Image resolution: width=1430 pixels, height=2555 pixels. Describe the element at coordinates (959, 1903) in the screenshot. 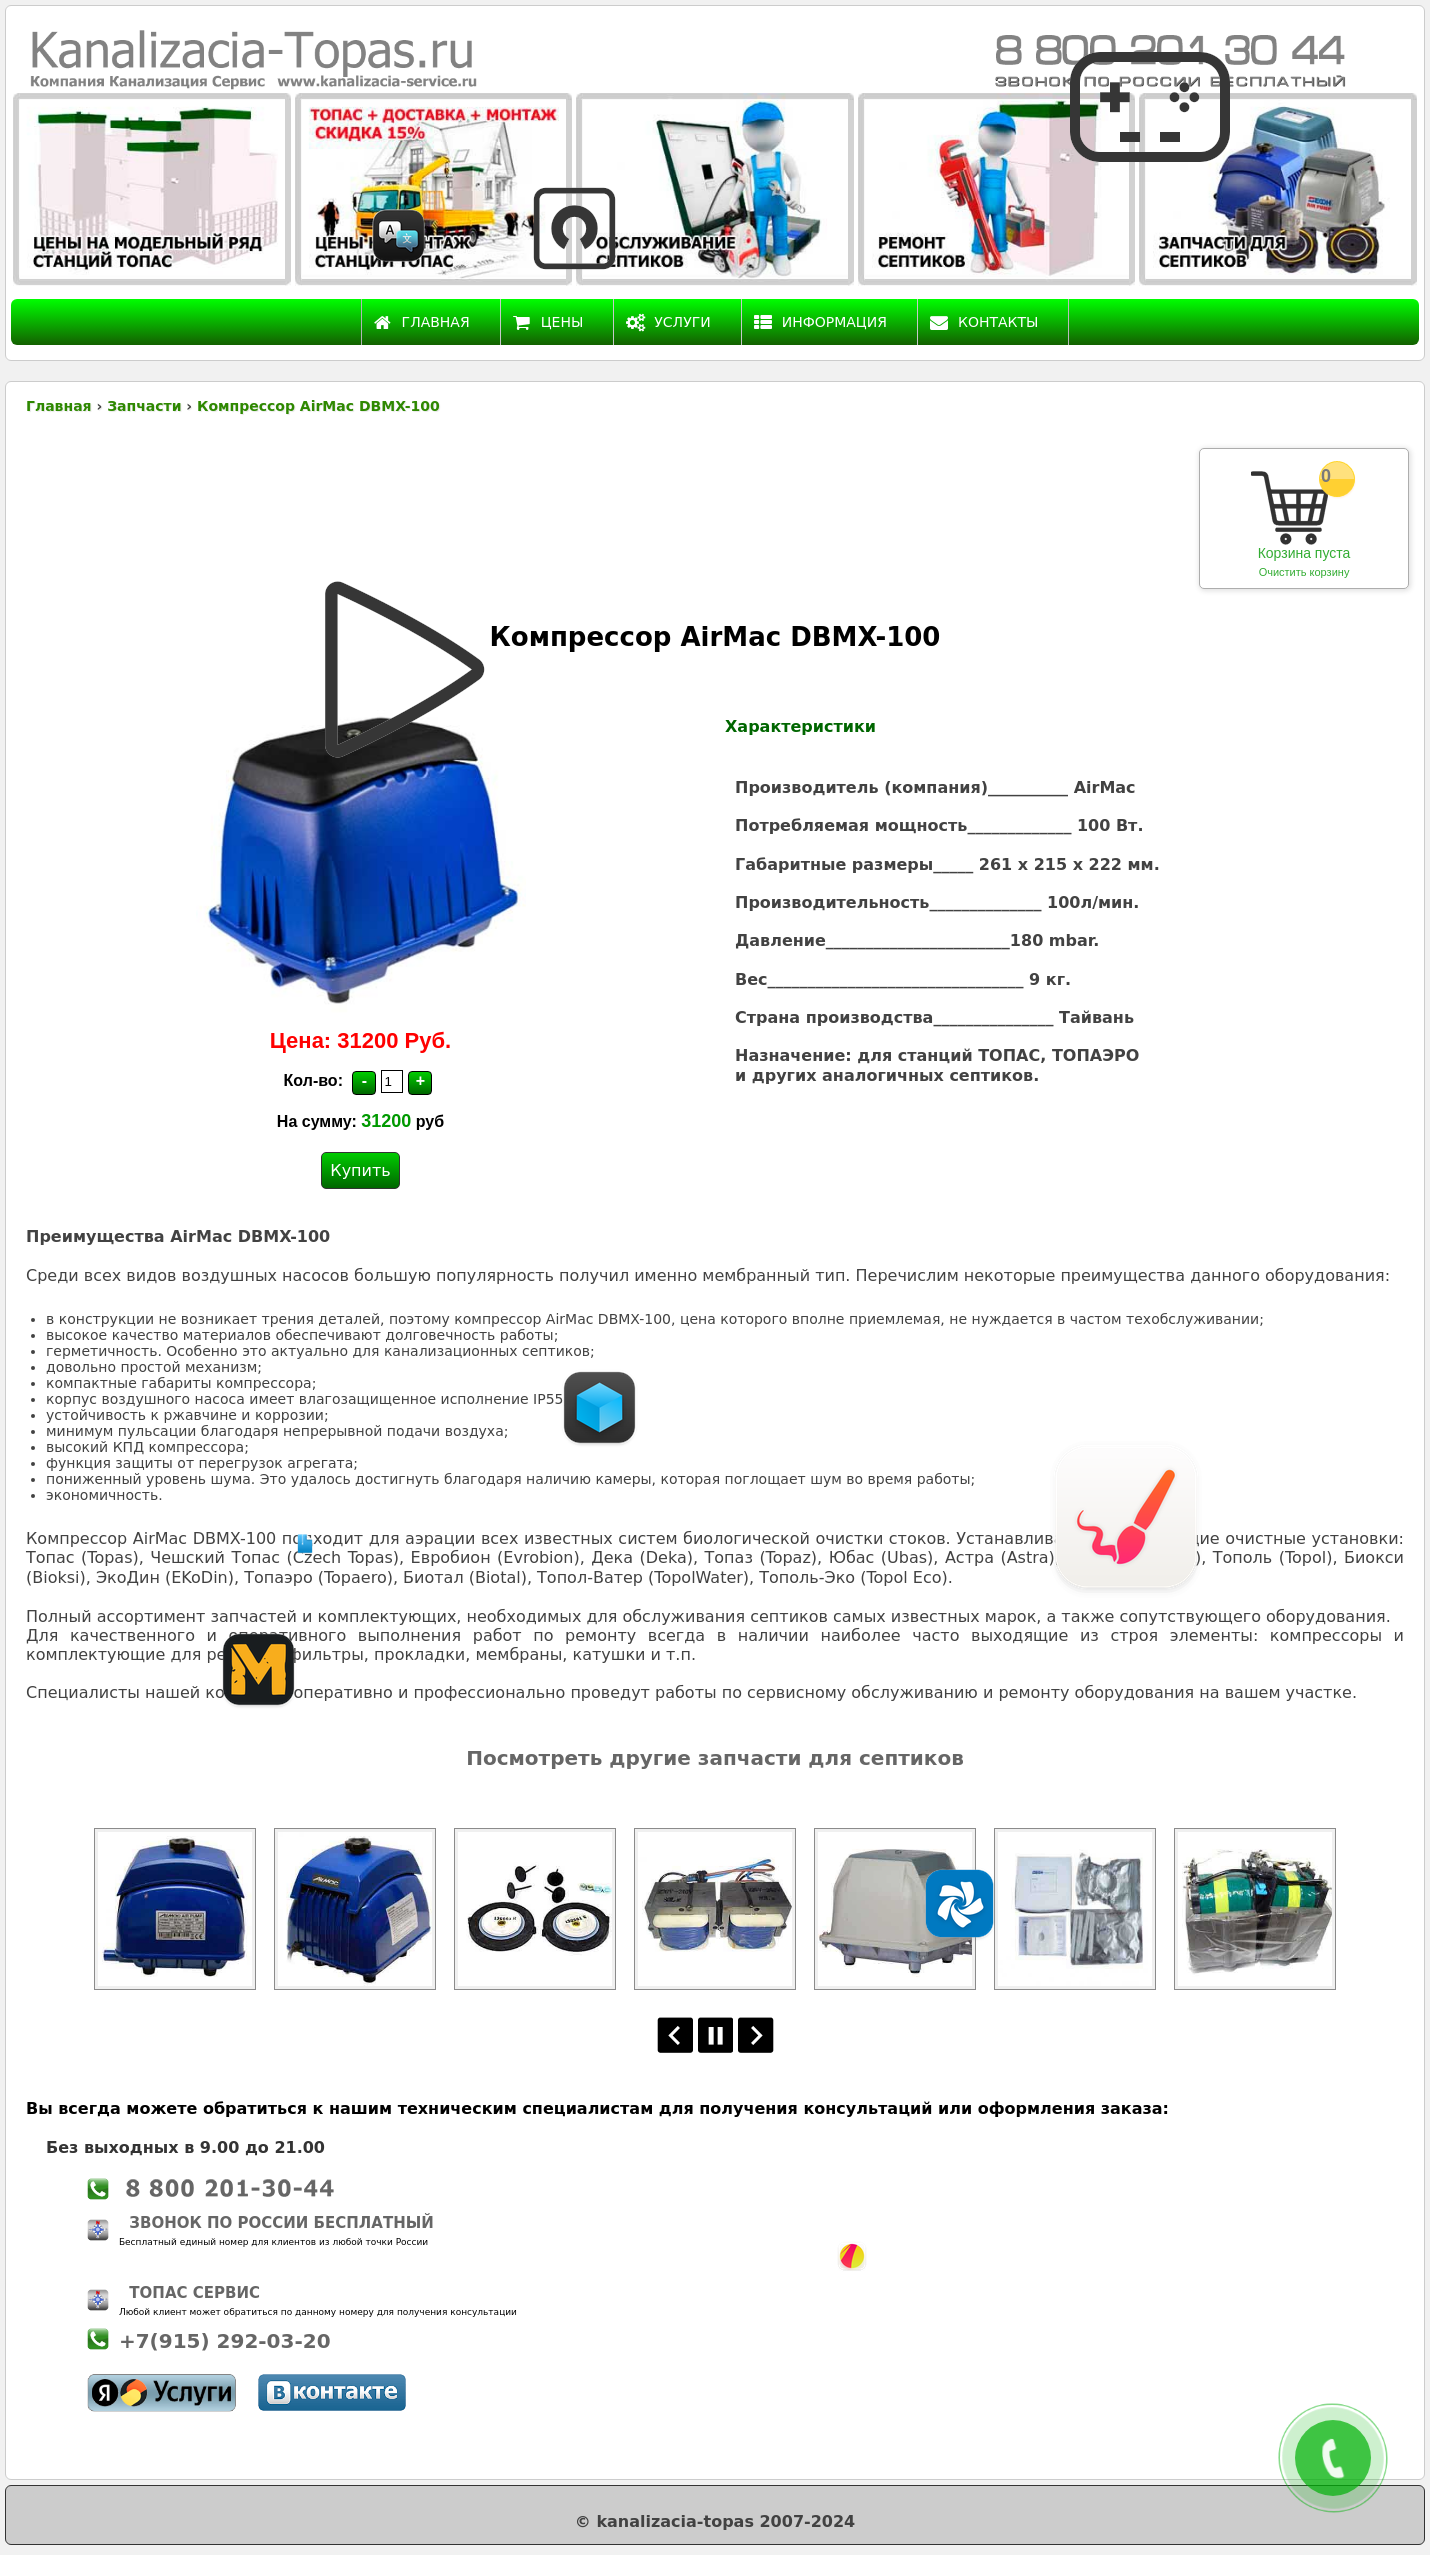

I see `open chakra linux distribution` at that location.